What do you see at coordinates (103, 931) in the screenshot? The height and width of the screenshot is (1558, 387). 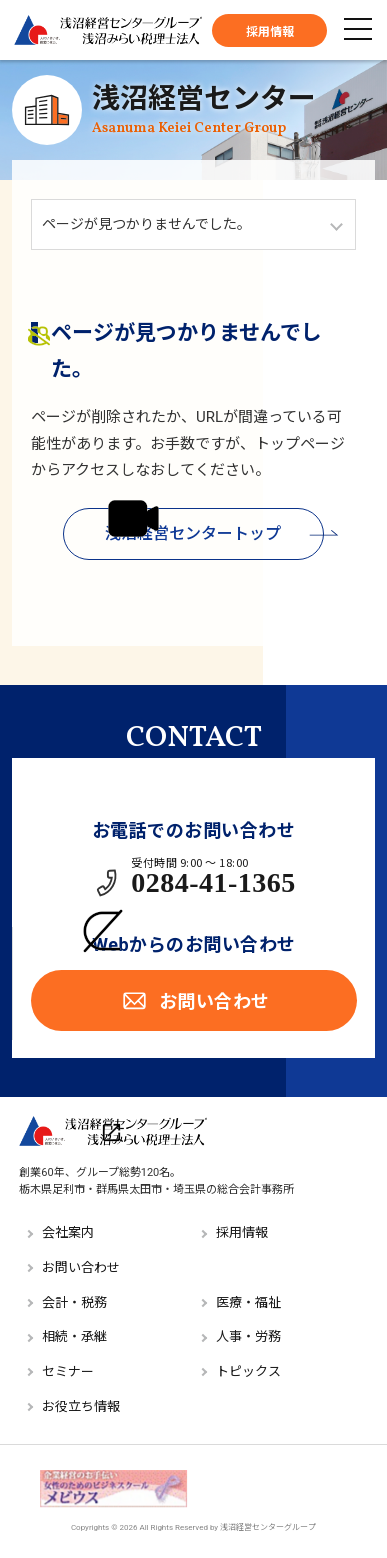 I see `indicates a set is not a subset of another in mathematical notation` at bounding box center [103, 931].